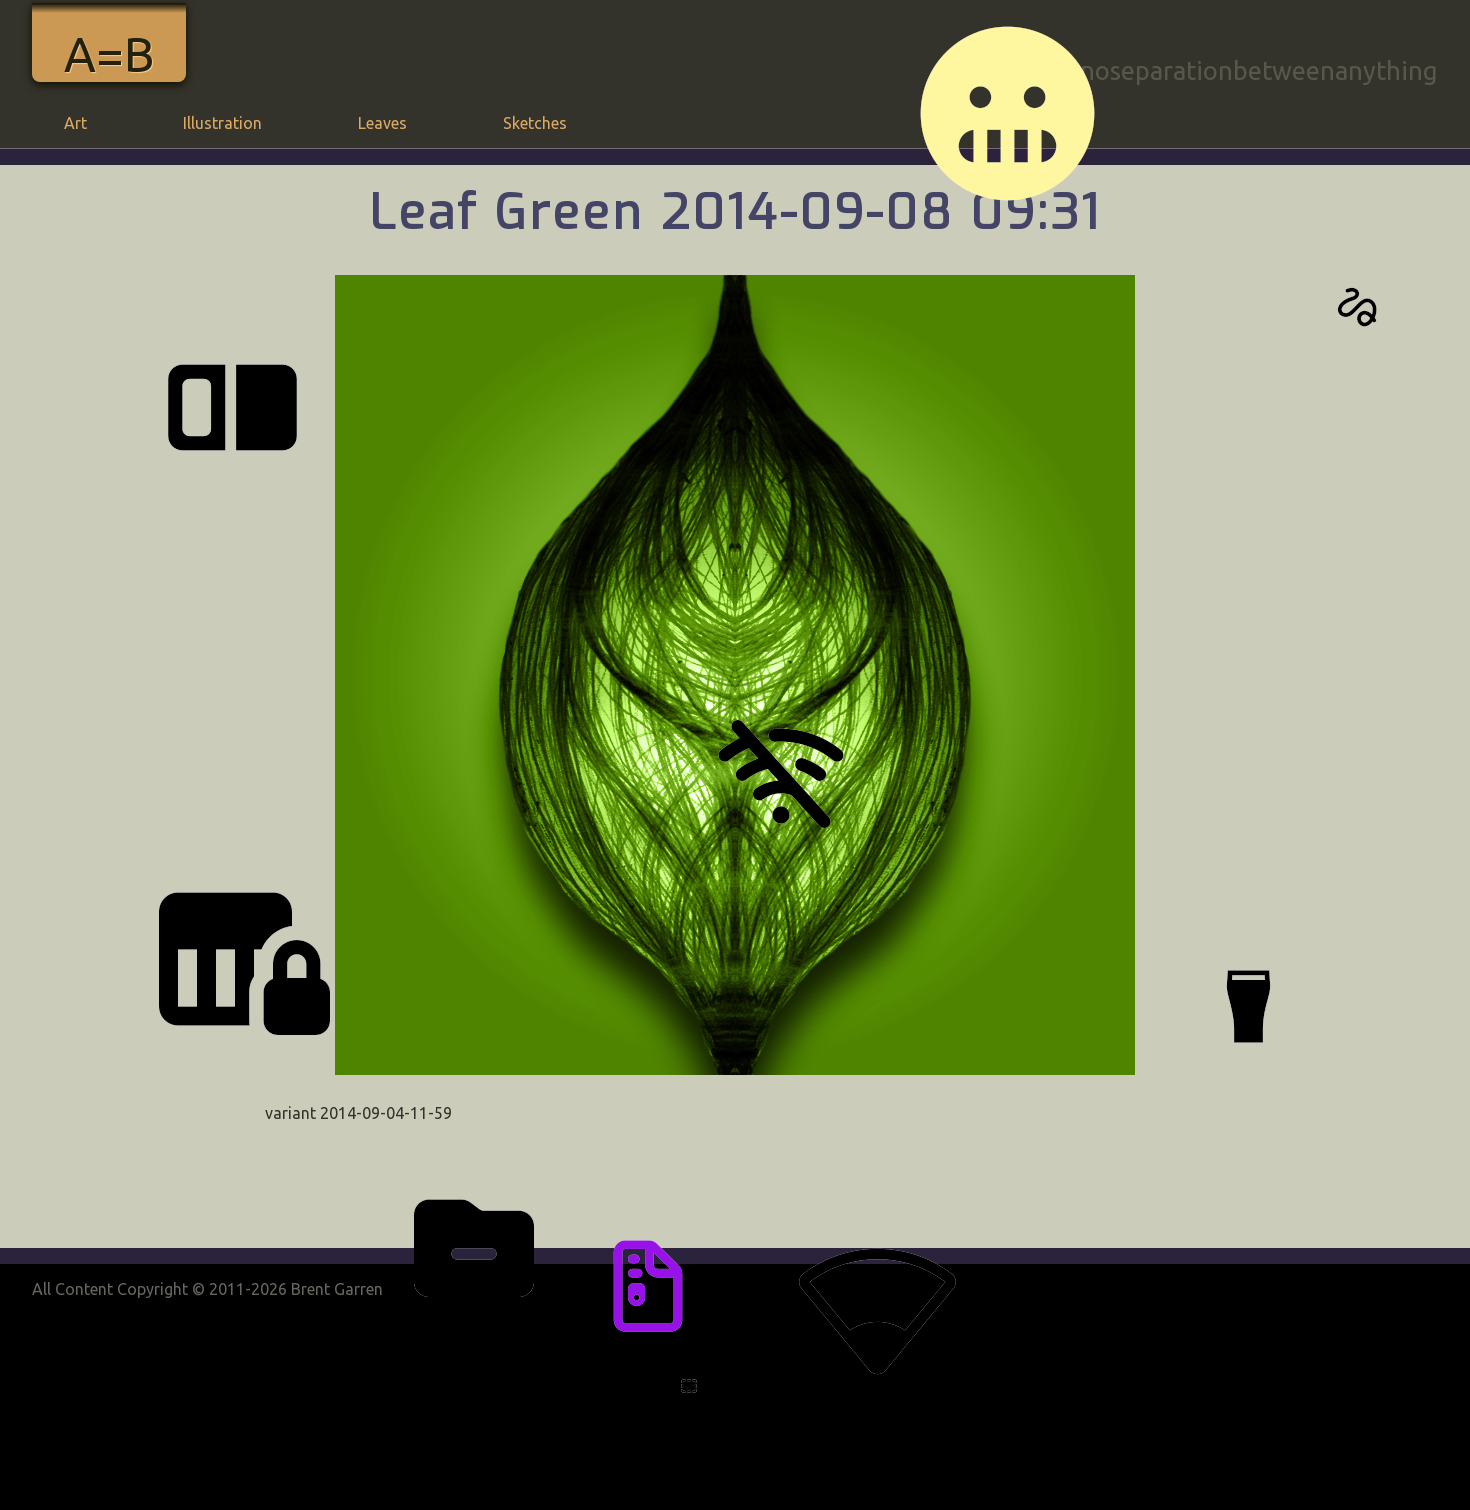 The height and width of the screenshot is (1510, 1470). Describe the element at coordinates (1248, 1006) in the screenshot. I see `view nearby pubs or bars` at that location.